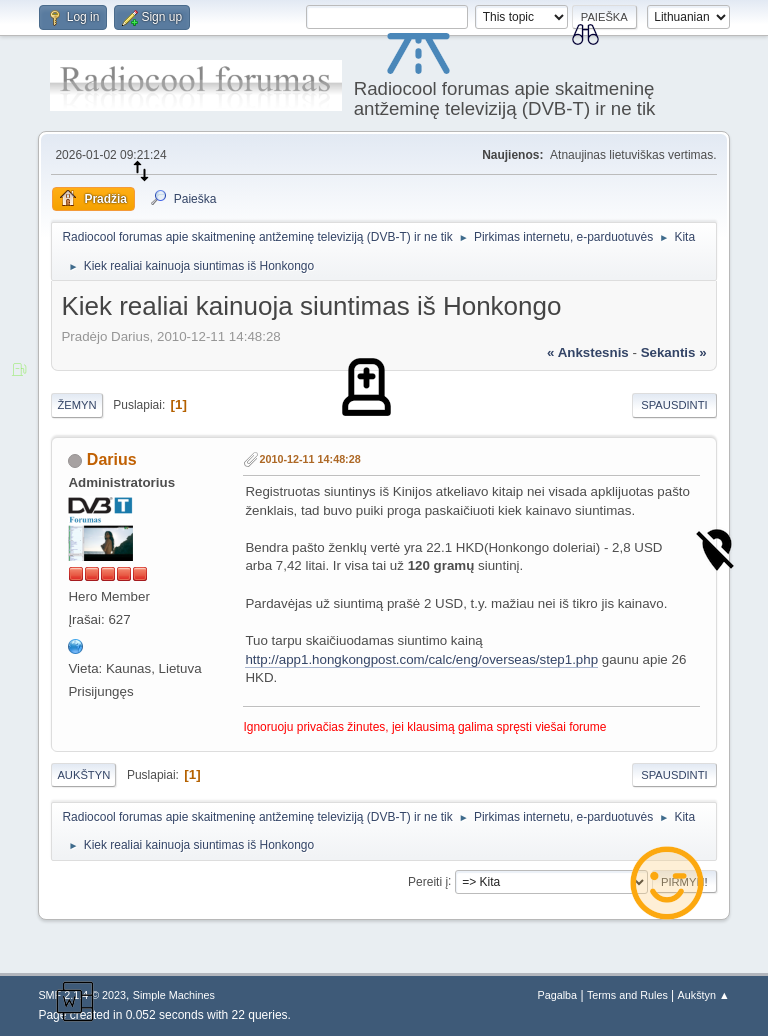 Image resolution: width=768 pixels, height=1036 pixels. Describe the element at coordinates (585, 34) in the screenshot. I see `search or explore content` at that location.